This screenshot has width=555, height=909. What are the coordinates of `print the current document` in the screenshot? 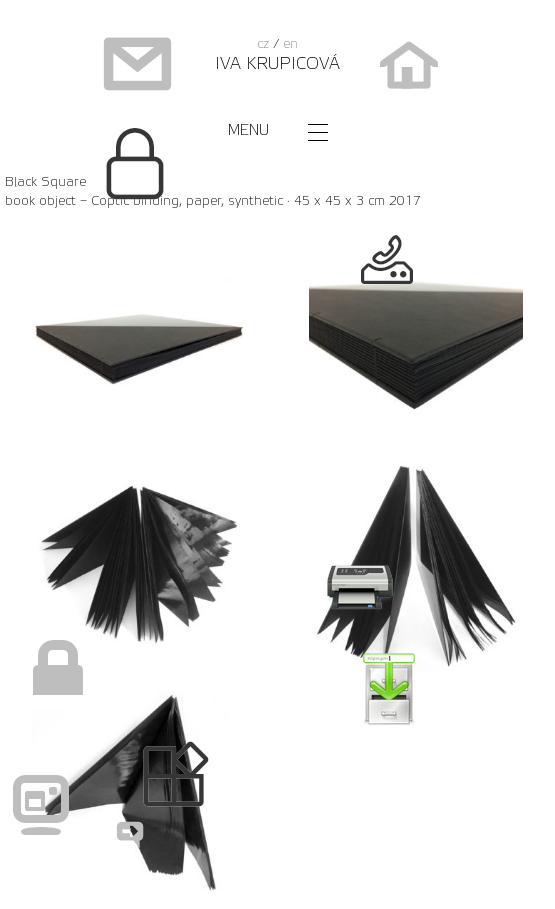 It's located at (360, 586).